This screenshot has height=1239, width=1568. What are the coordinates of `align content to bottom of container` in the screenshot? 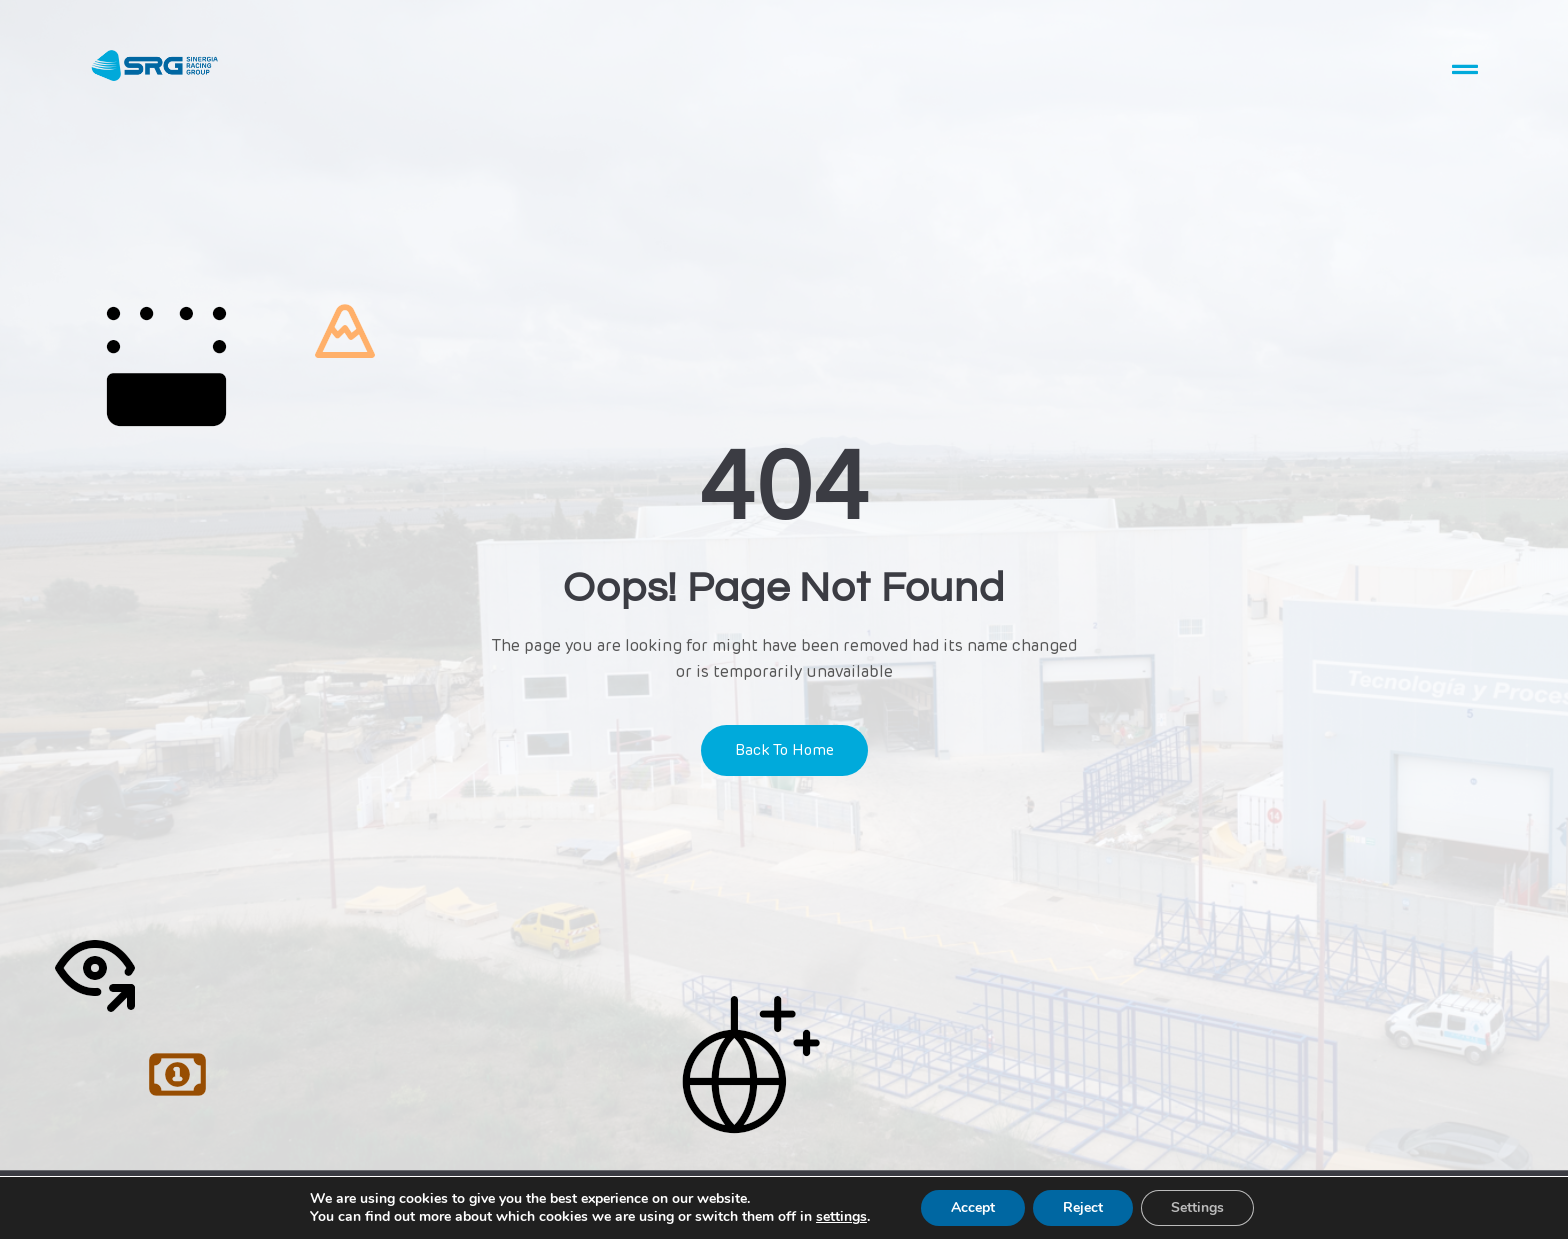 It's located at (166, 366).